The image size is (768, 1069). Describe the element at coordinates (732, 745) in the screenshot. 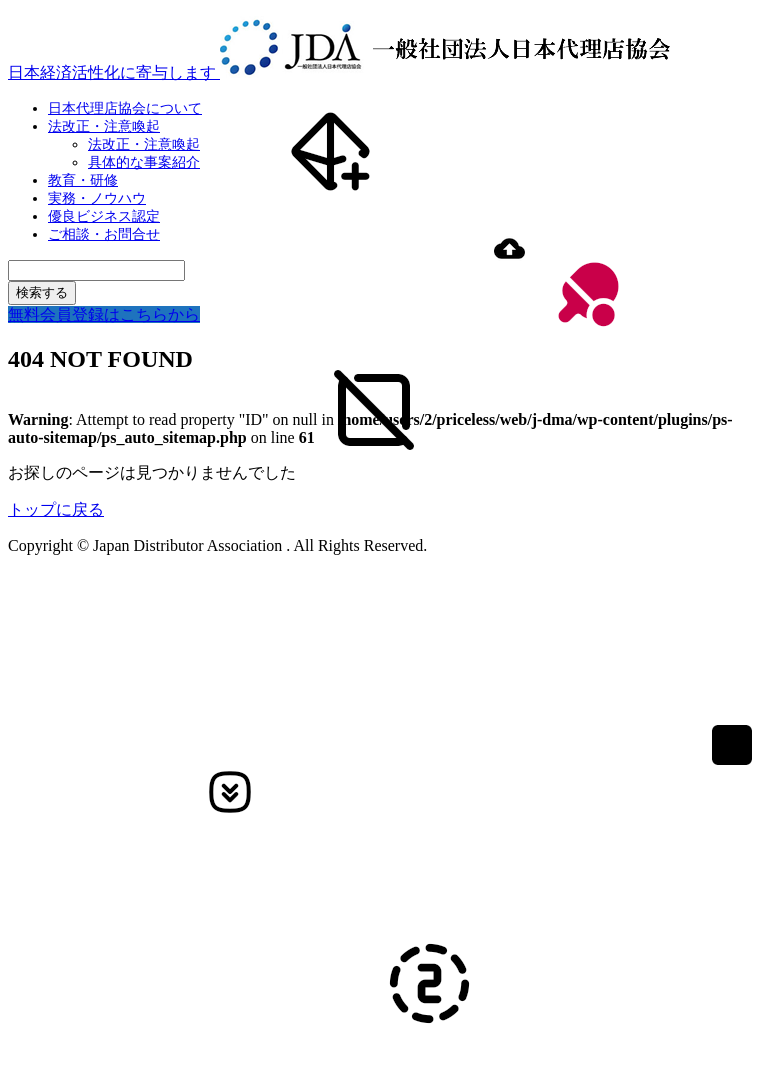

I see `stop media playback` at that location.